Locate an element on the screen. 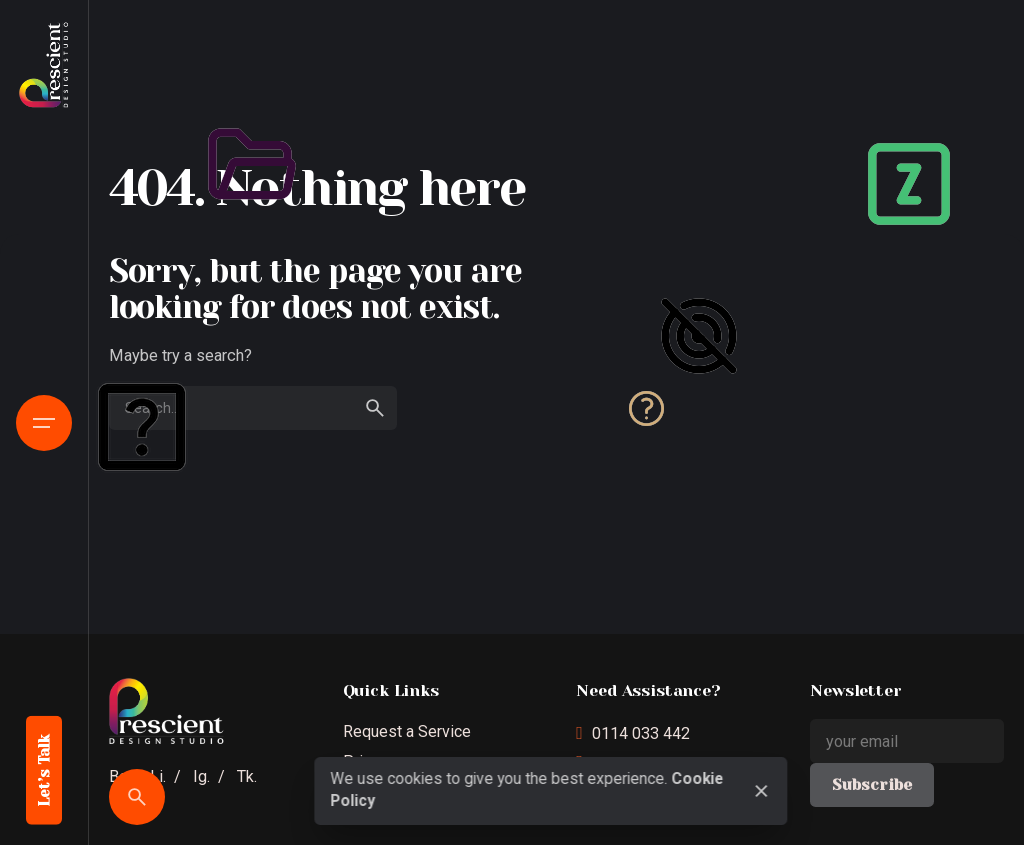  open folder to view contents is located at coordinates (250, 166).